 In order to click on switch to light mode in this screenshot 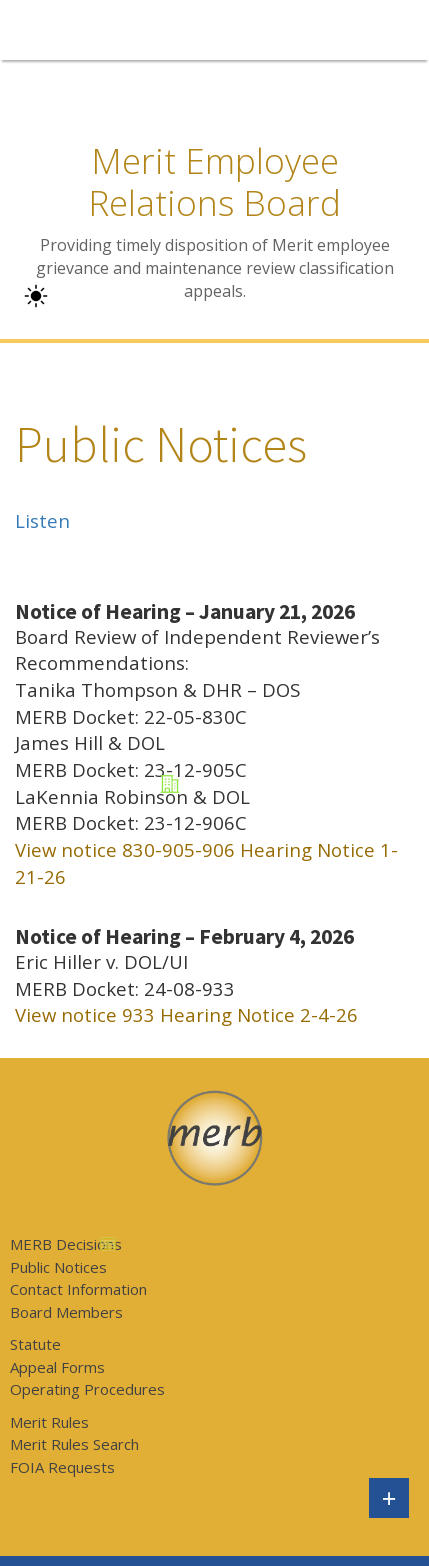, I will do `click(36, 296)`.